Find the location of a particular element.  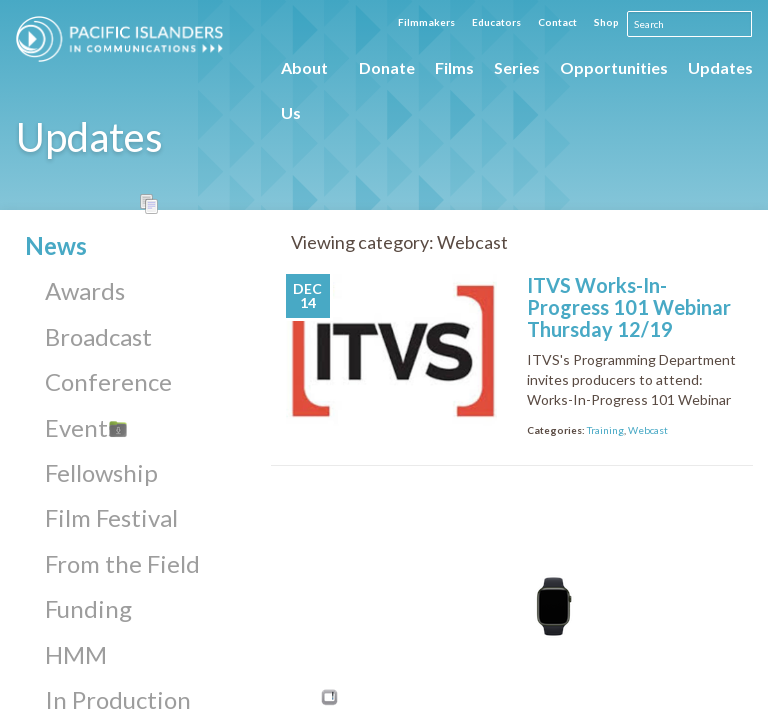

open your downloads folder is located at coordinates (118, 429).